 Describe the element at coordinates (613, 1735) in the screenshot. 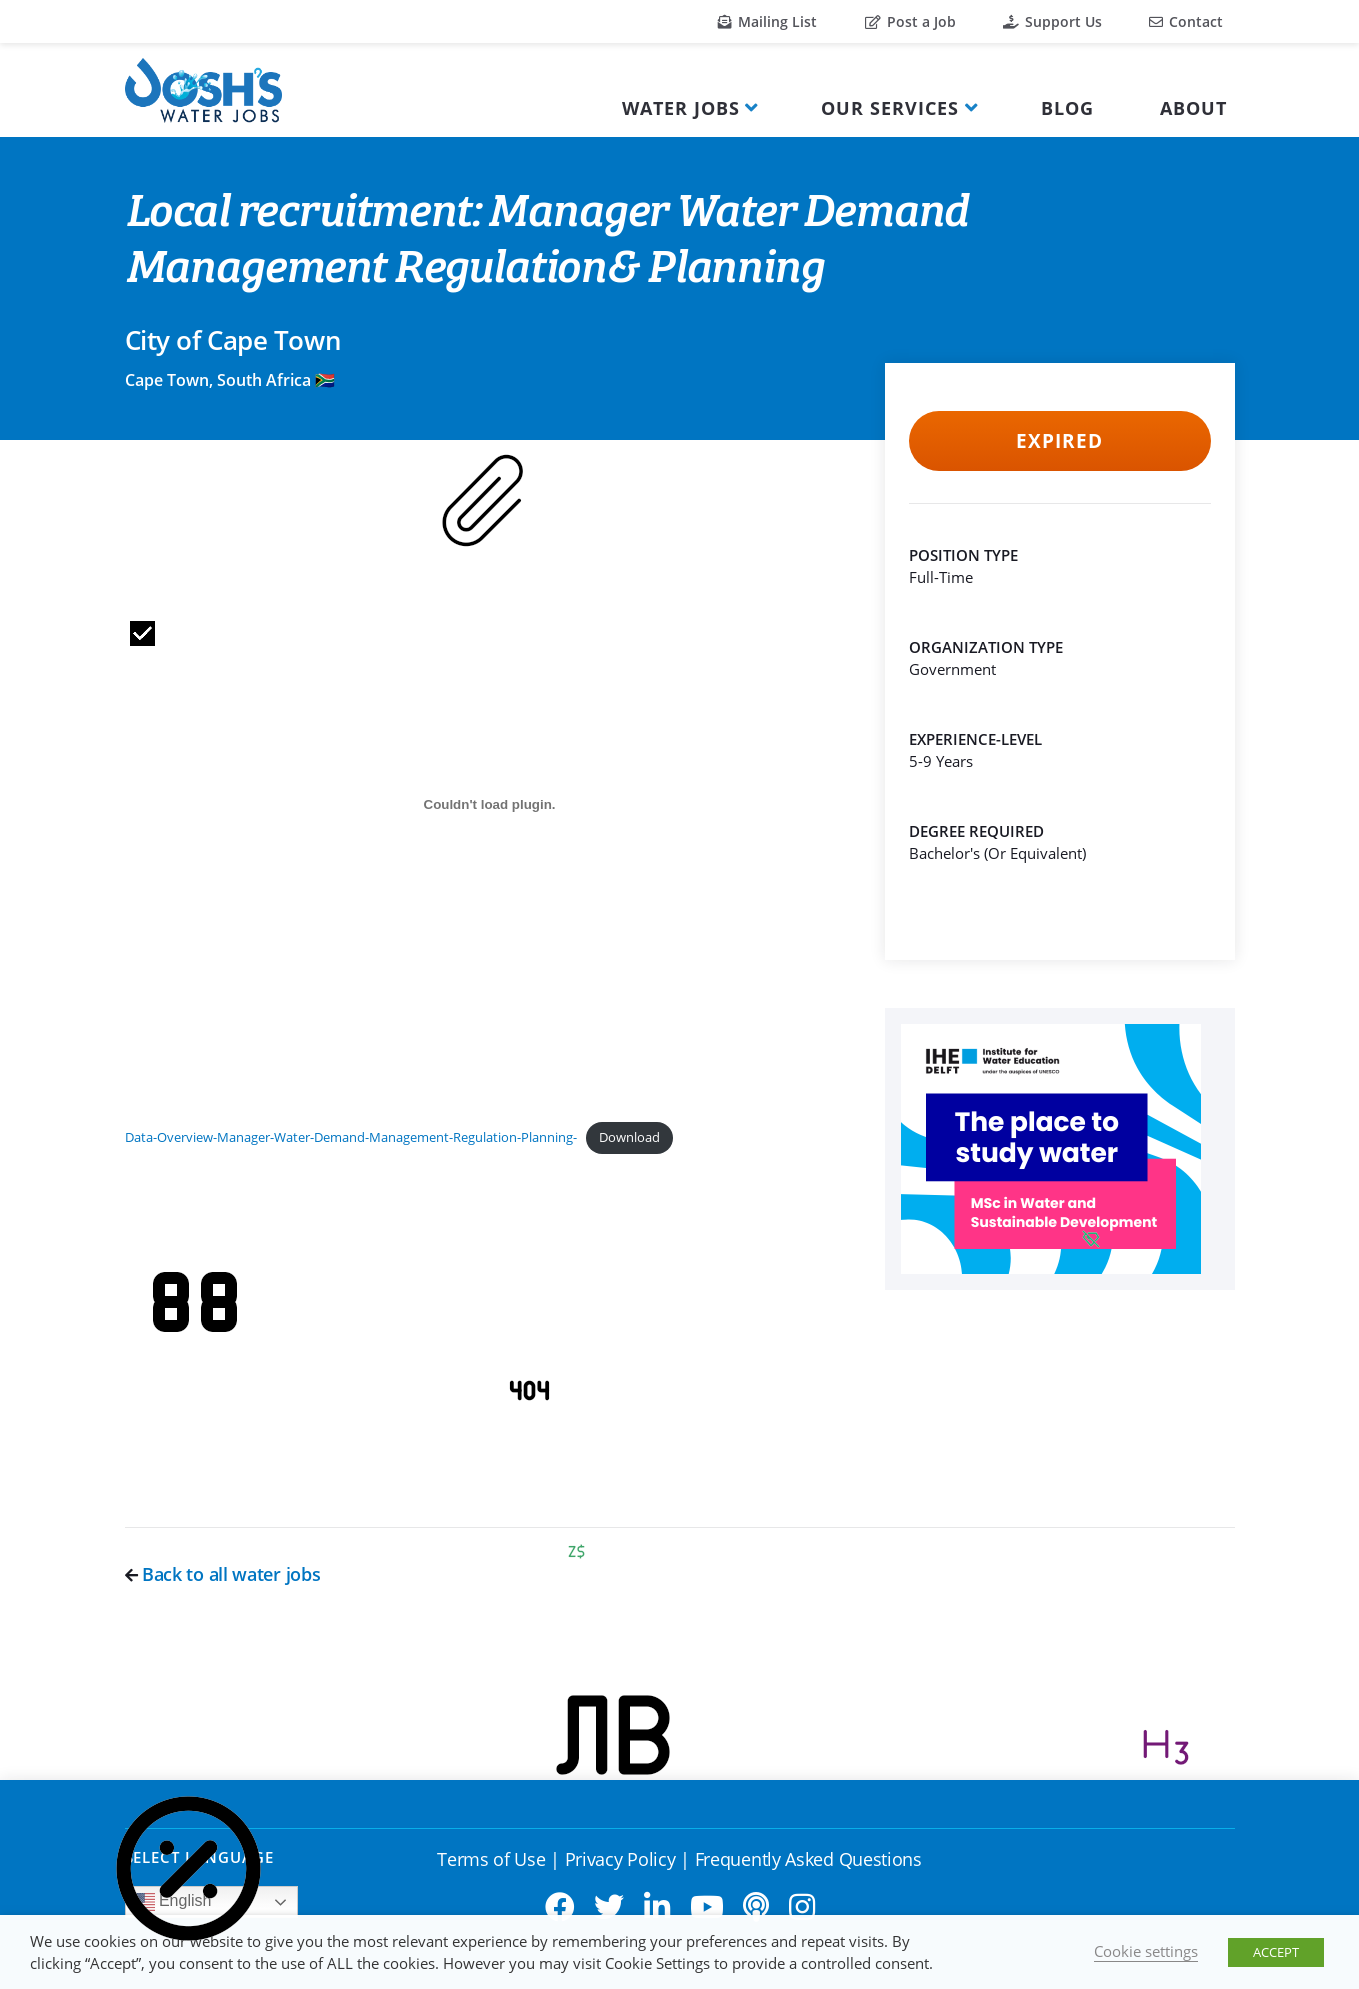

I see `indicates Kyrgyzstani som currency` at that location.